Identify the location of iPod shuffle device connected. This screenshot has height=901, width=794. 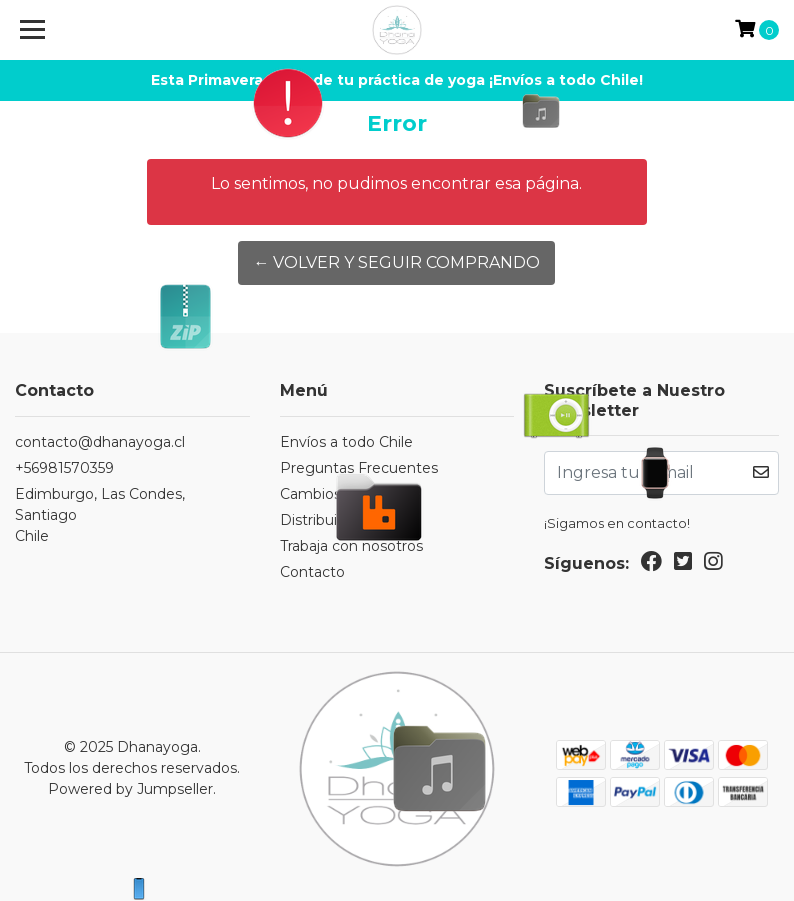
(556, 403).